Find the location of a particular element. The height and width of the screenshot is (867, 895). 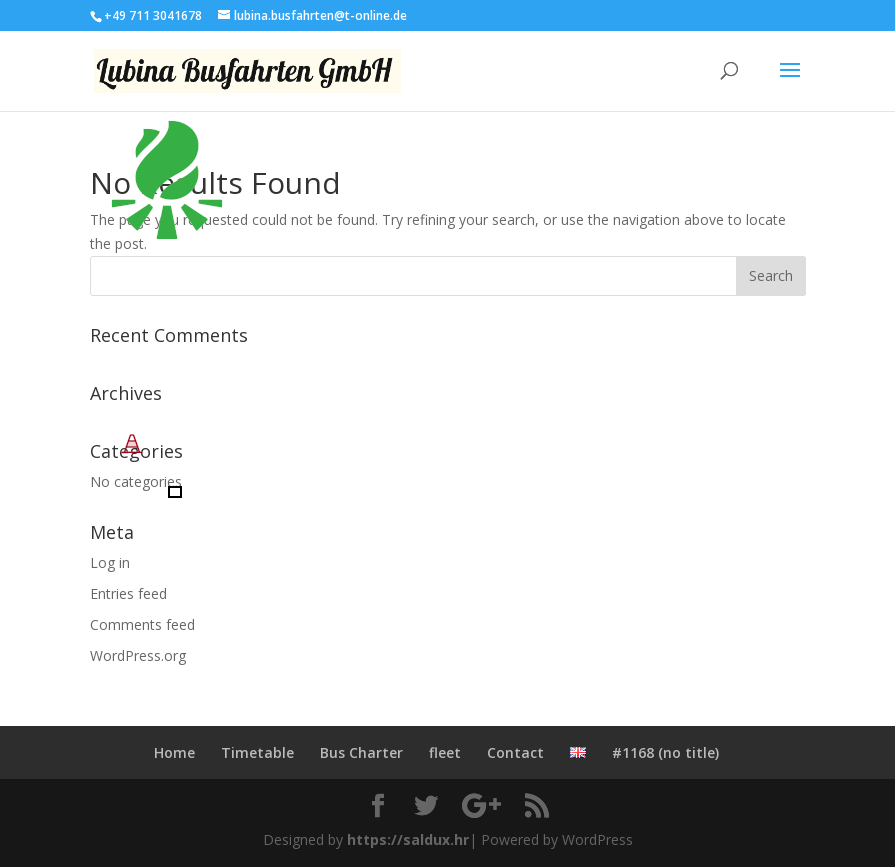

indicates area under construction or maintenance is located at coordinates (132, 444).